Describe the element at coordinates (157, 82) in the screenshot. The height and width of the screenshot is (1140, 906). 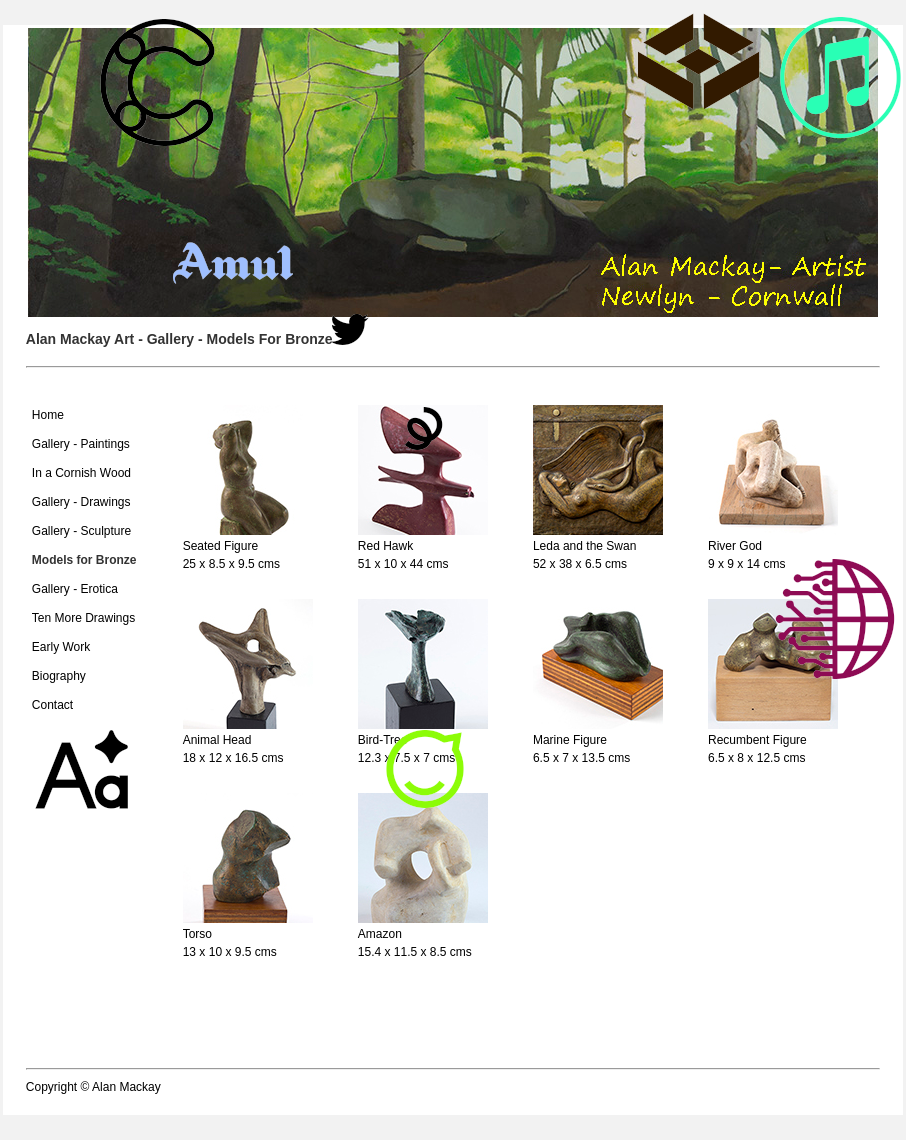
I see `link to Contentful CMS platform` at that location.